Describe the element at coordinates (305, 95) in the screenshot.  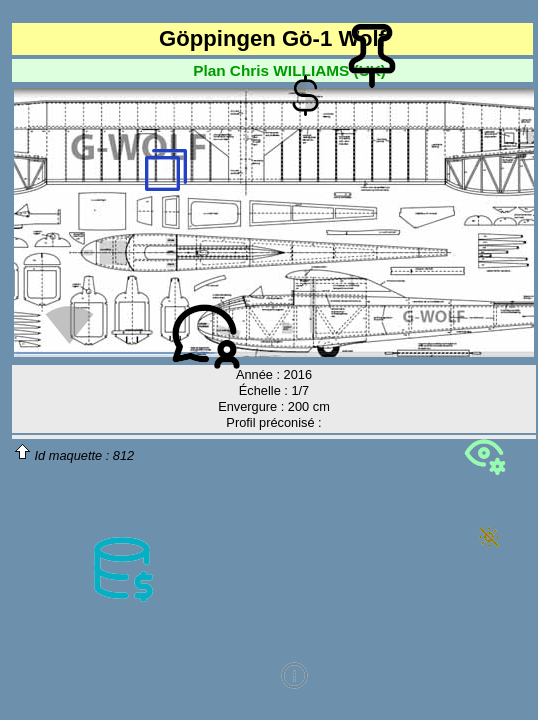
I see `view pricing or payment options` at that location.